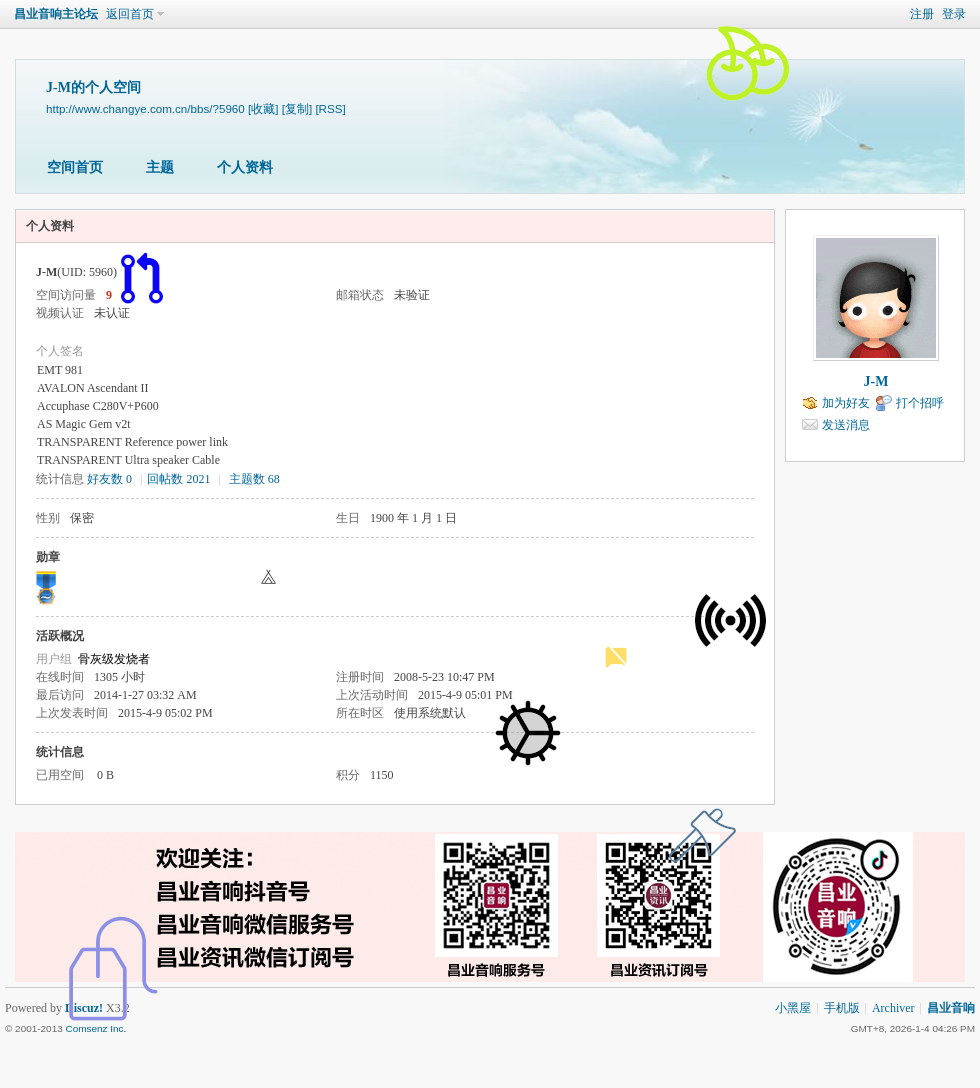  What do you see at coordinates (746, 63) in the screenshot?
I see `indicates fruit or produce category` at bounding box center [746, 63].